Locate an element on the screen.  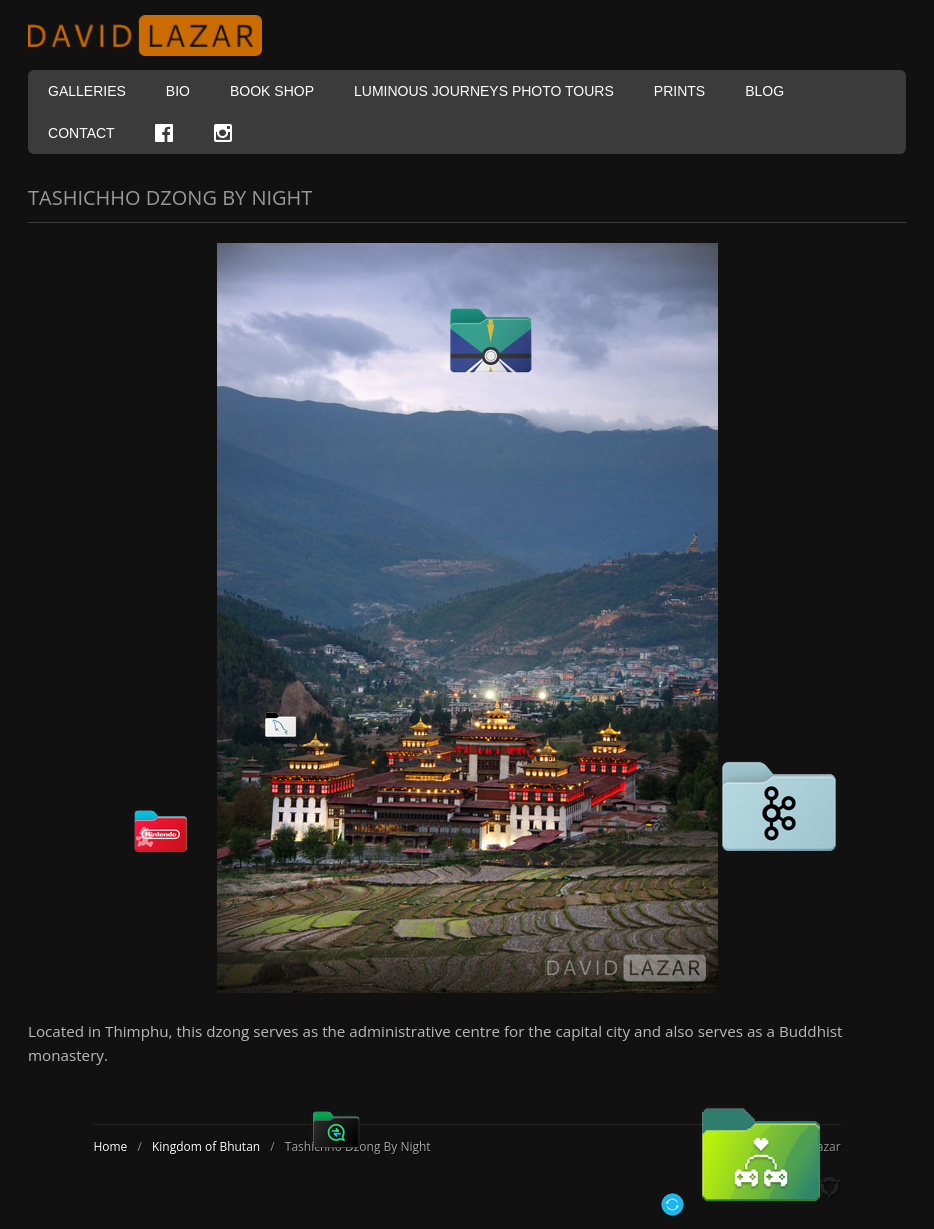
folder containing apache kafka configuration files is located at coordinates (778, 809).